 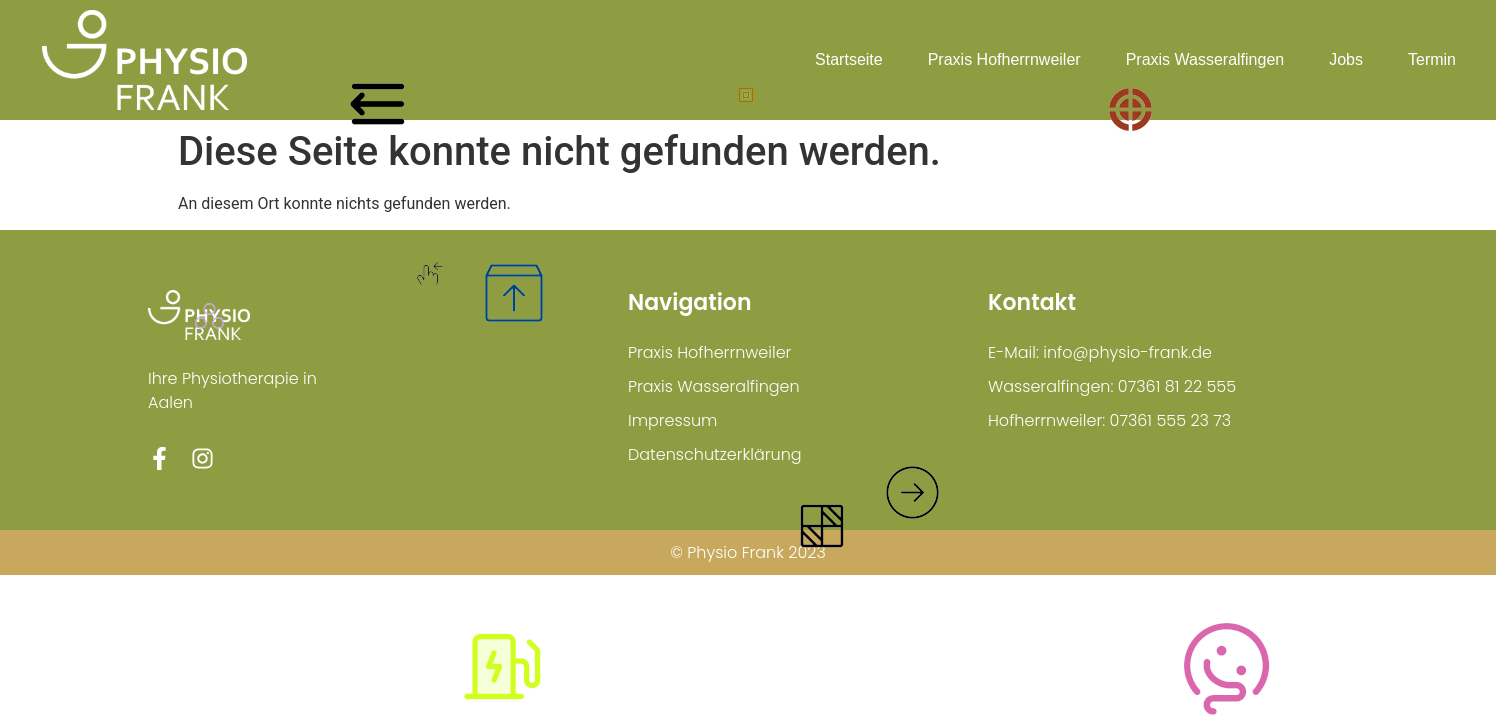 I want to click on indicates transparency in image editing, so click(x=822, y=526).